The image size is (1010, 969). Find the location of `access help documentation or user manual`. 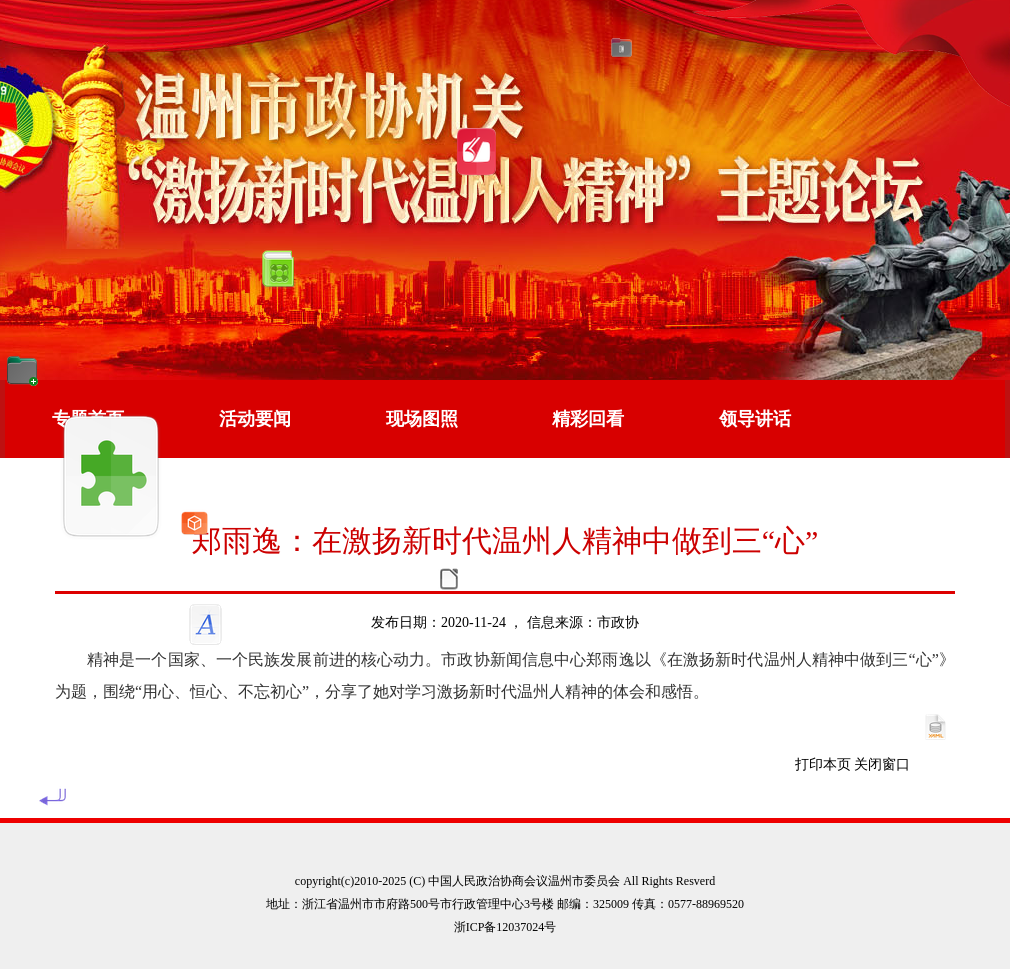

access help documentation or user manual is located at coordinates (278, 269).